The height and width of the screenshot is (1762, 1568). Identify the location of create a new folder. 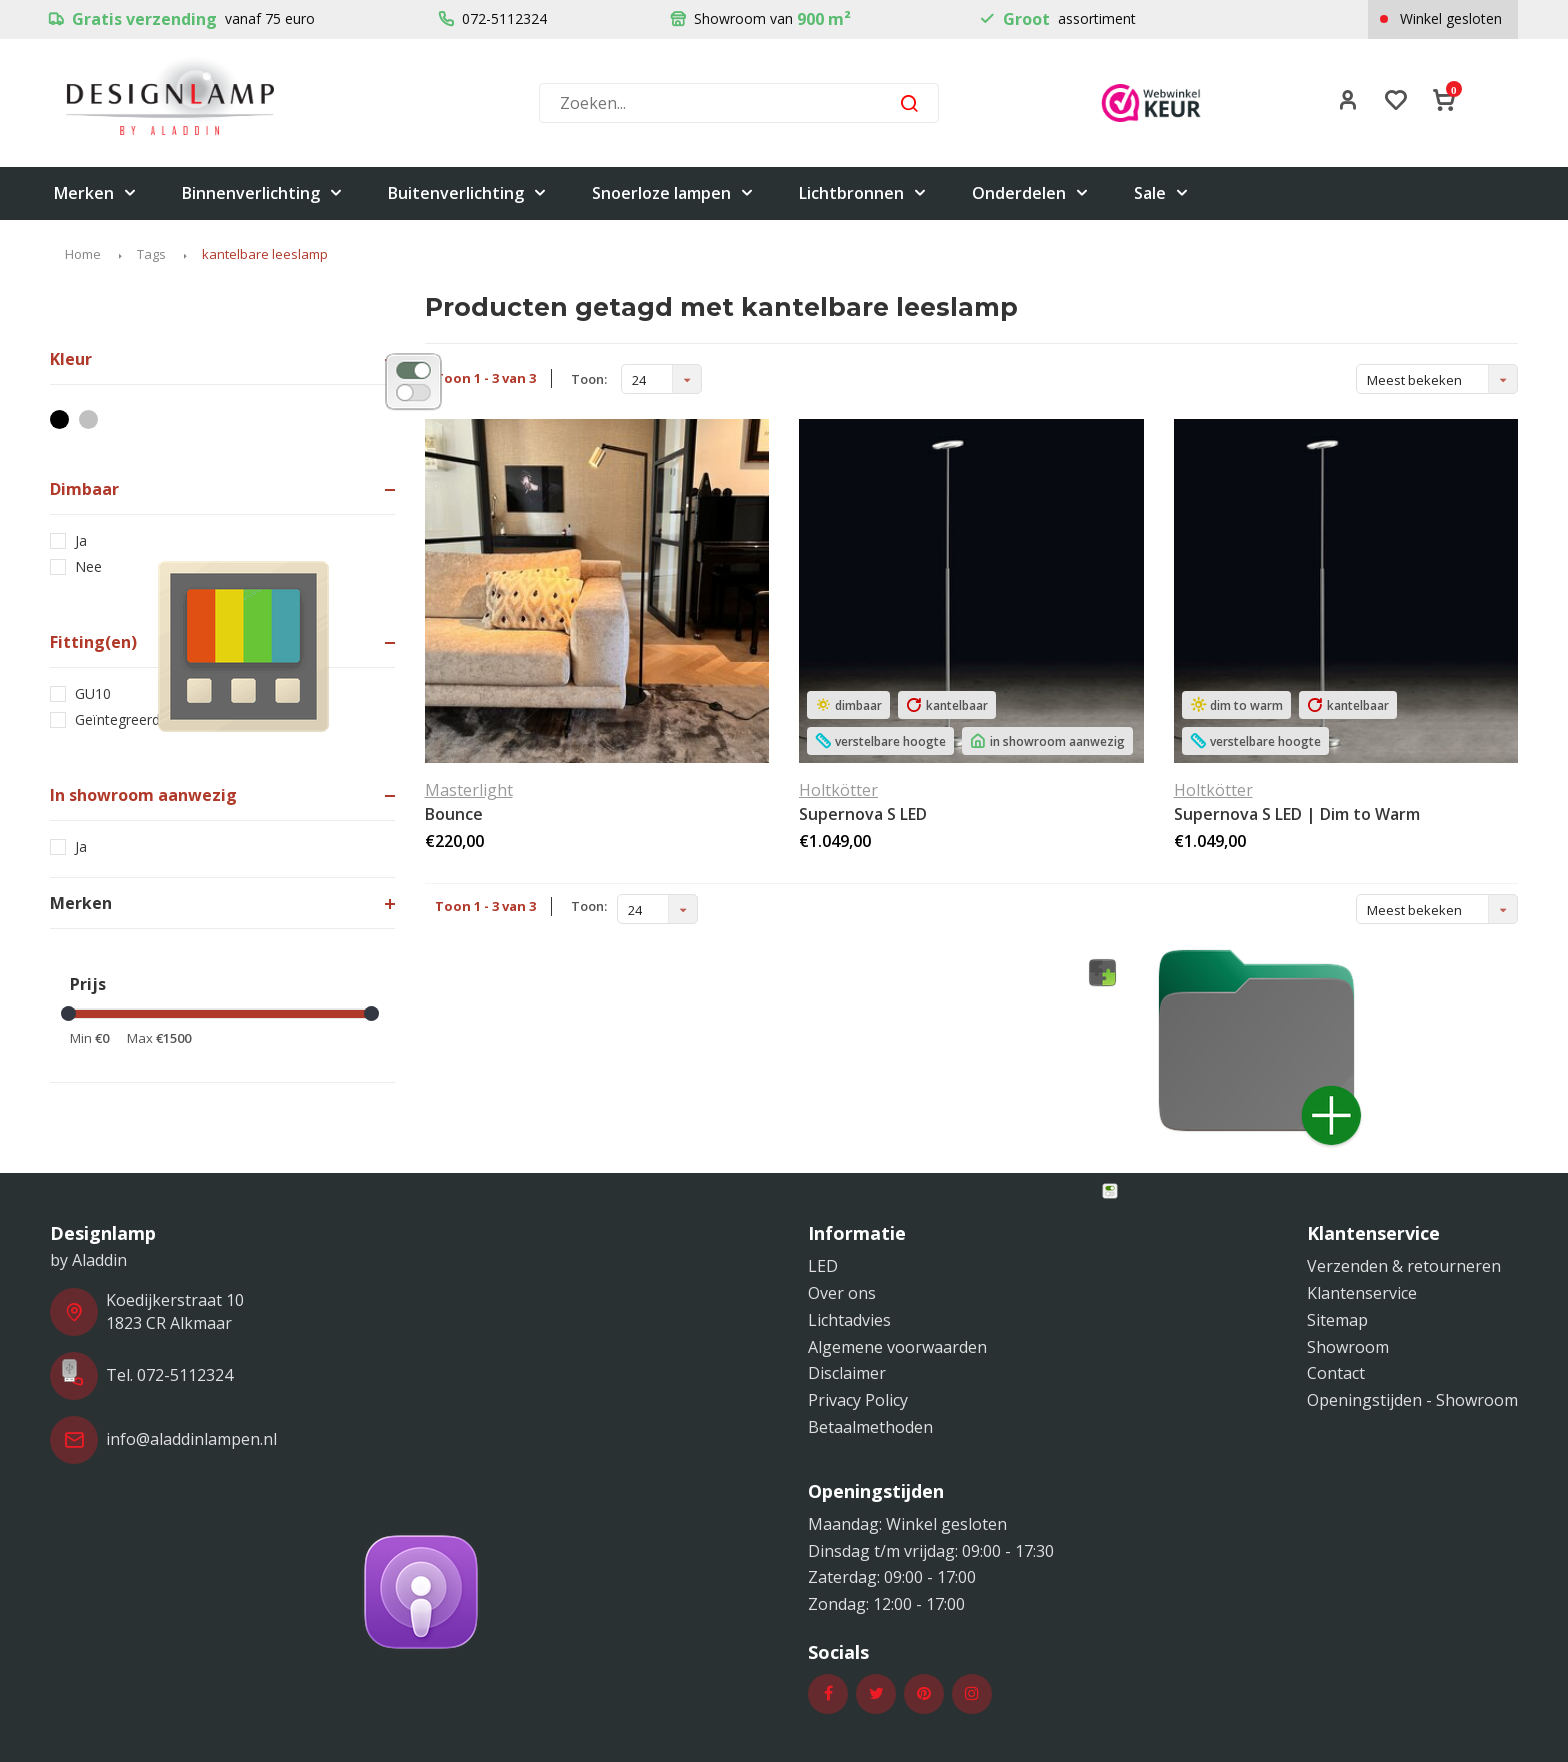
(1256, 1040).